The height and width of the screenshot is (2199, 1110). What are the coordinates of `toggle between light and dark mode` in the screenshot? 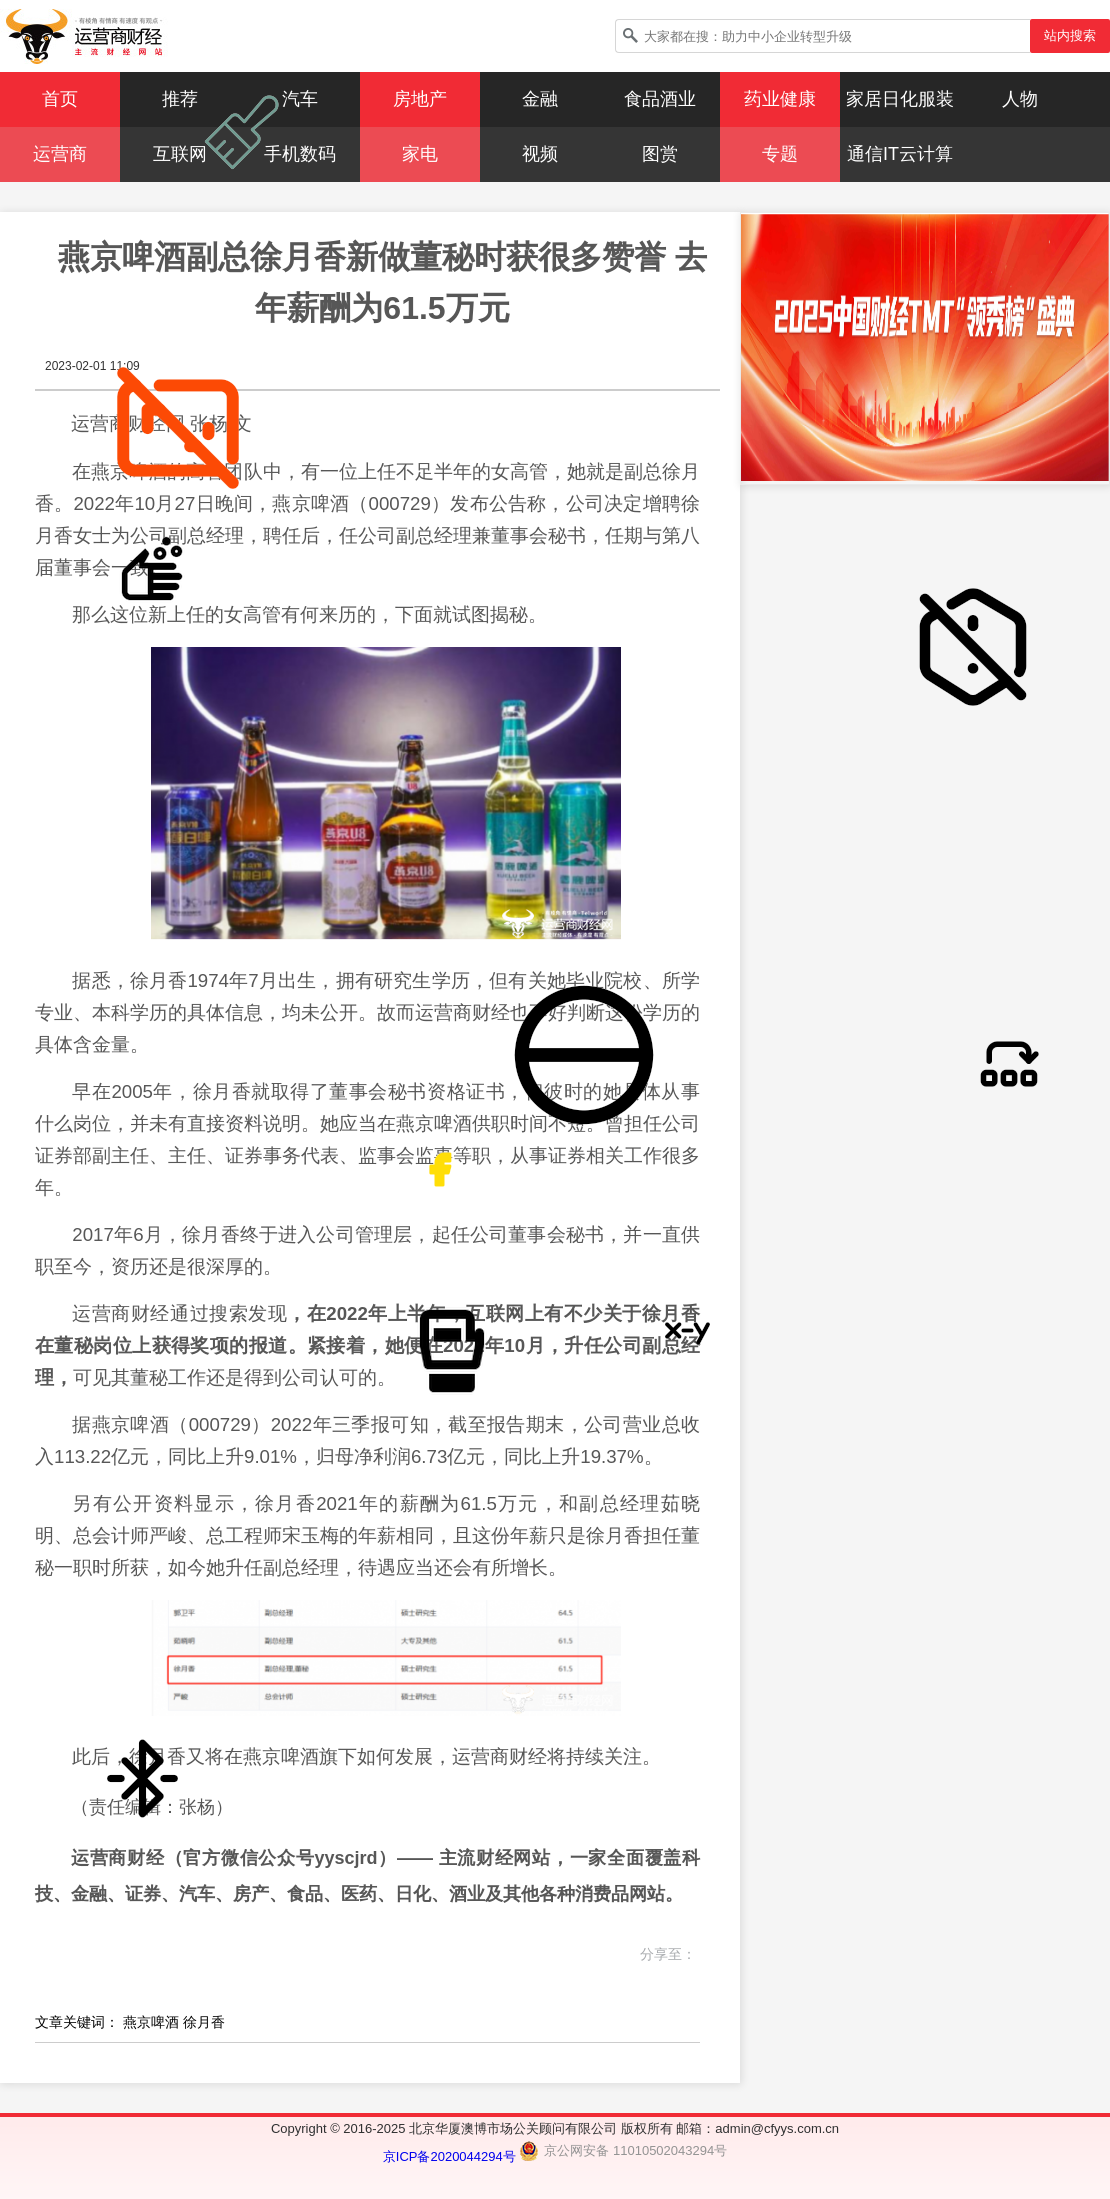 It's located at (584, 1055).